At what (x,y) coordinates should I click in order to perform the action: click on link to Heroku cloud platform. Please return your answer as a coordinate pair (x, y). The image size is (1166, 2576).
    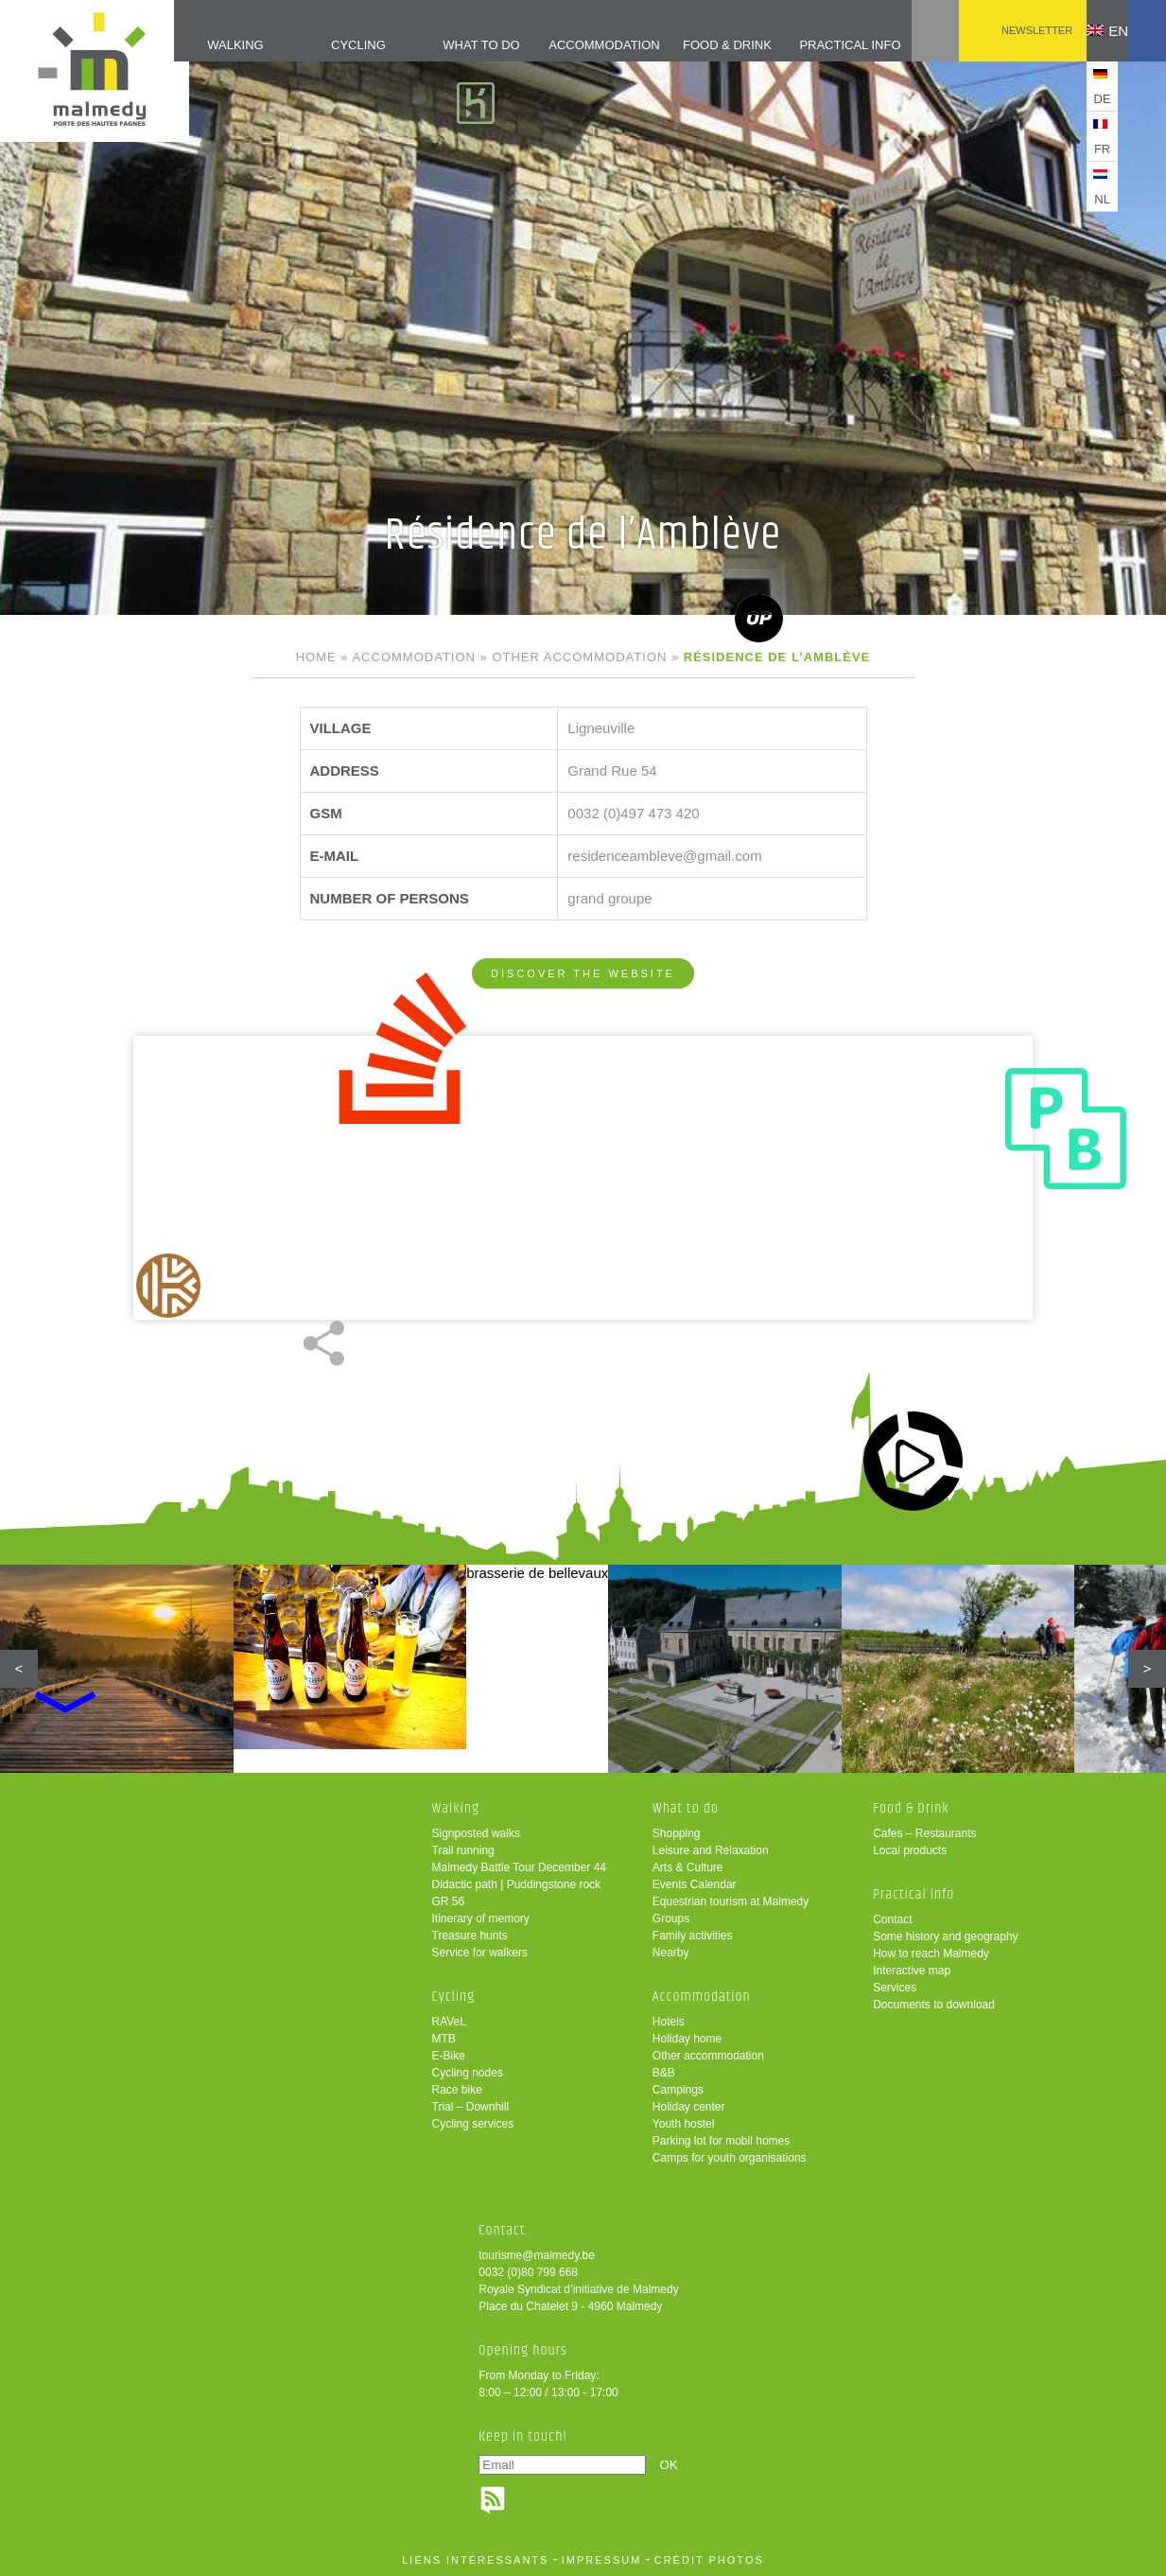
    Looking at the image, I should click on (476, 103).